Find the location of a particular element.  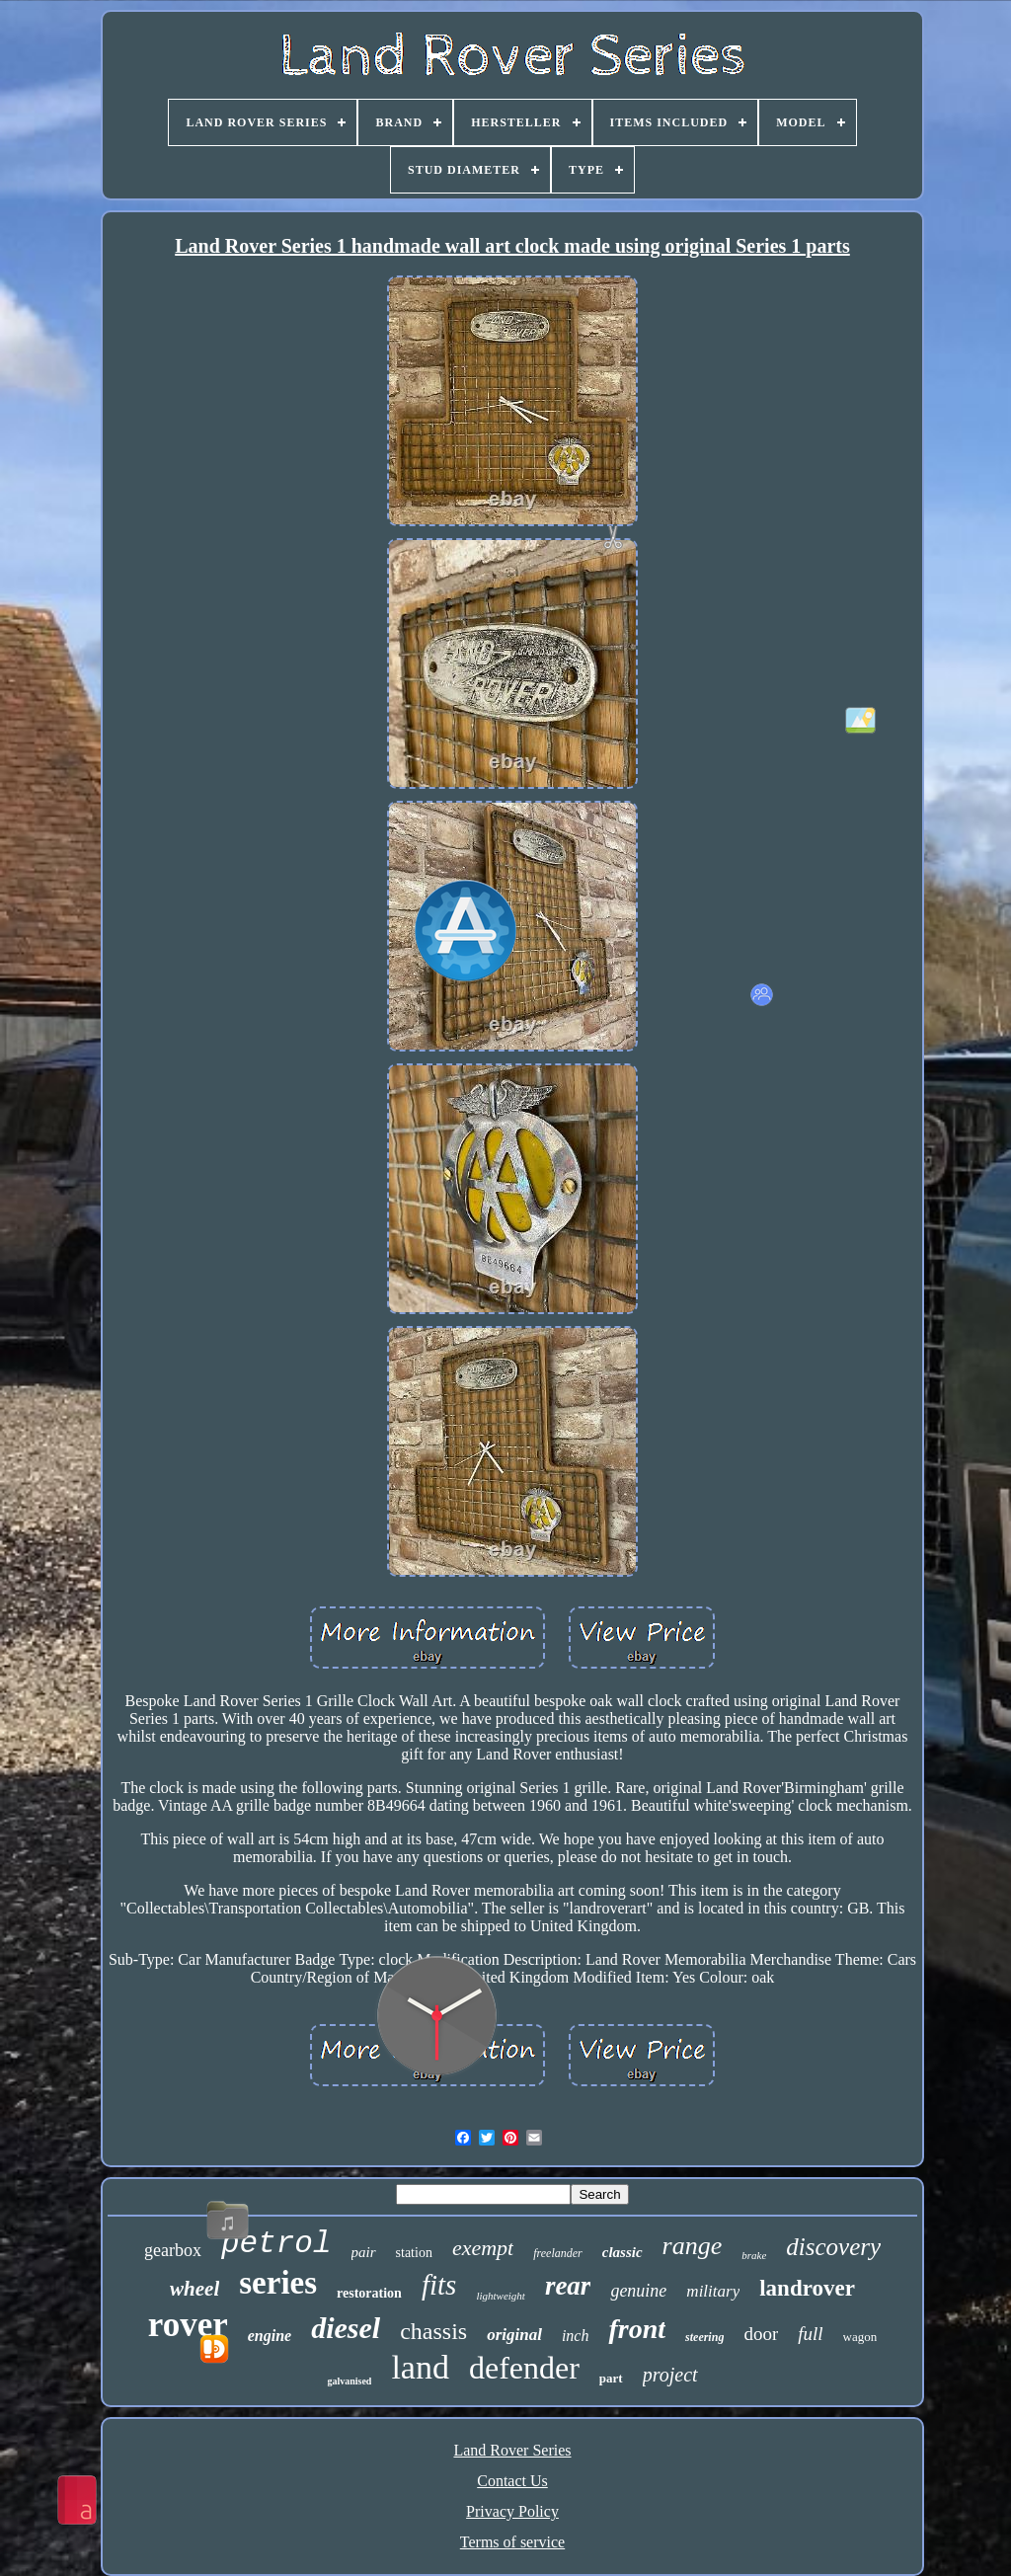

open your music folder is located at coordinates (227, 2220).